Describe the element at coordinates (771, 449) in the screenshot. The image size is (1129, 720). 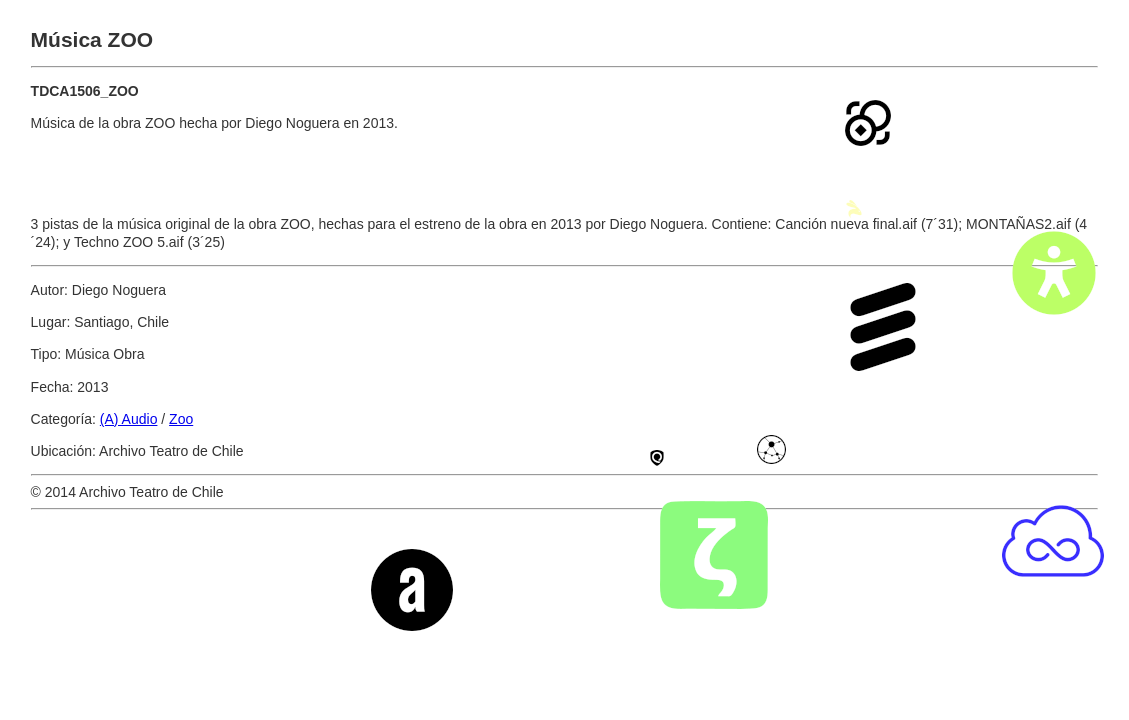
I see `aiohttp python library logo` at that location.